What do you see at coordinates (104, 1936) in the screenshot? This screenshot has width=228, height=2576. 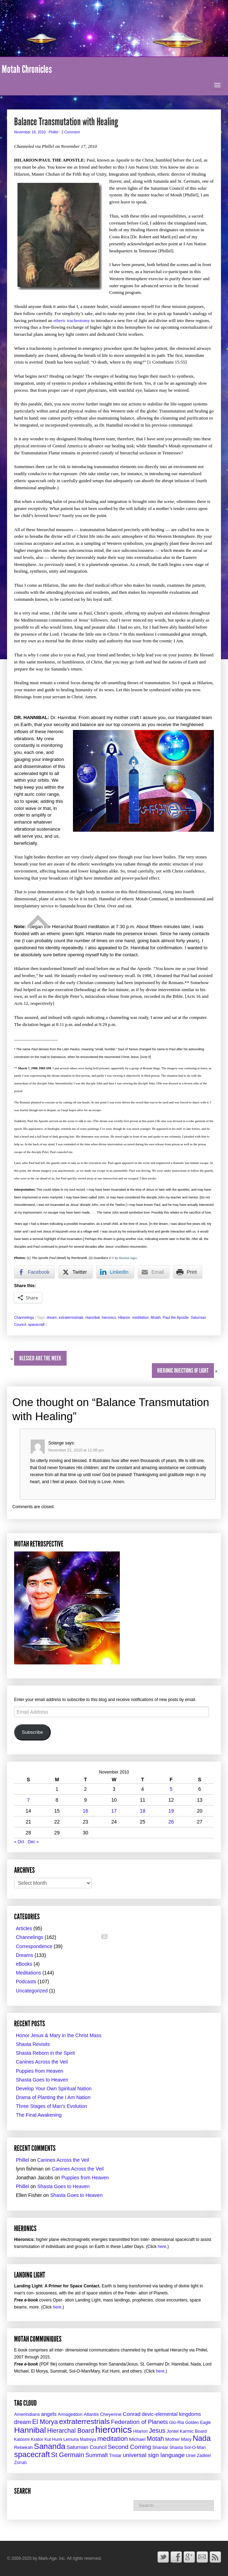 I see `switch to keyboard input` at bounding box center [104, 1936].